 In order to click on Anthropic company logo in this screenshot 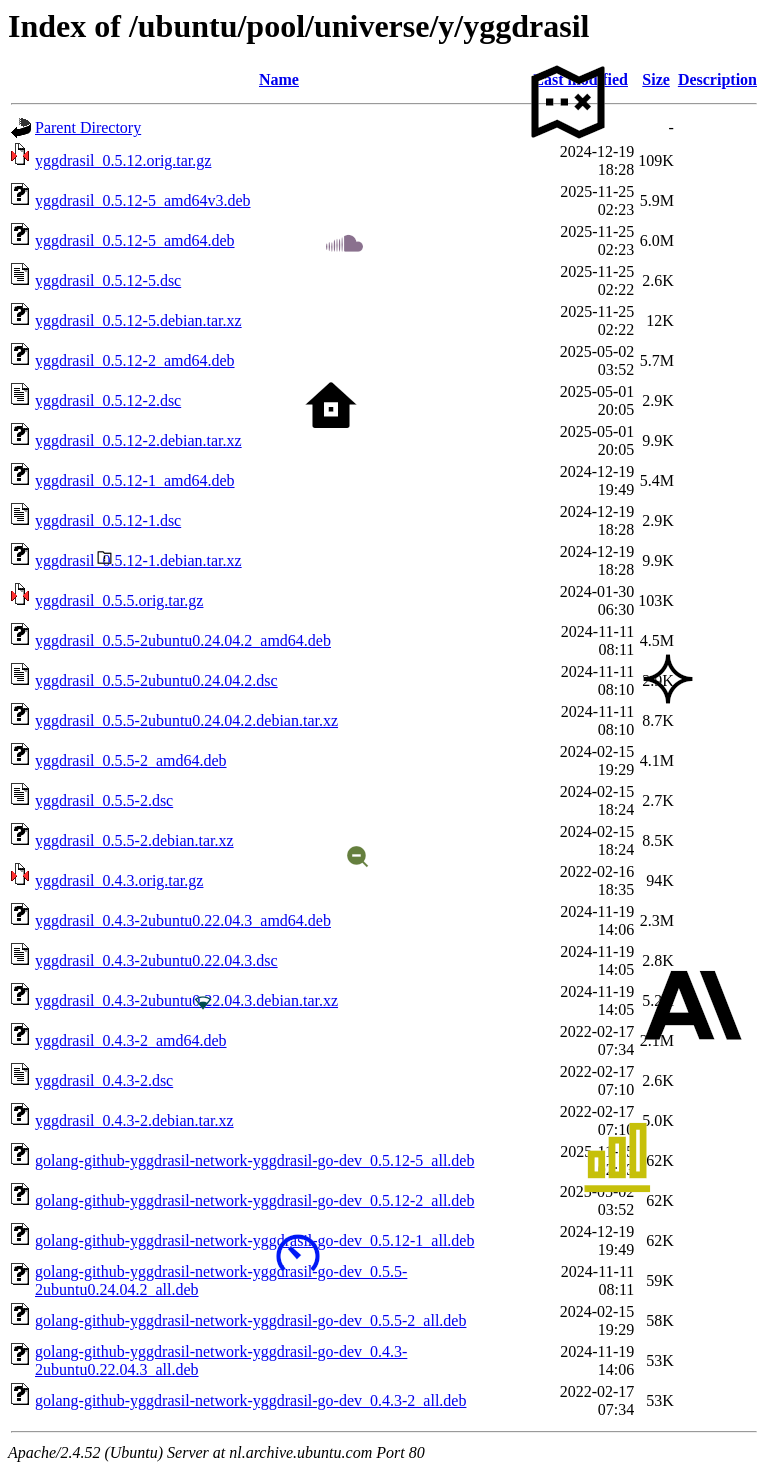, I will do `click(693, 1003)`.